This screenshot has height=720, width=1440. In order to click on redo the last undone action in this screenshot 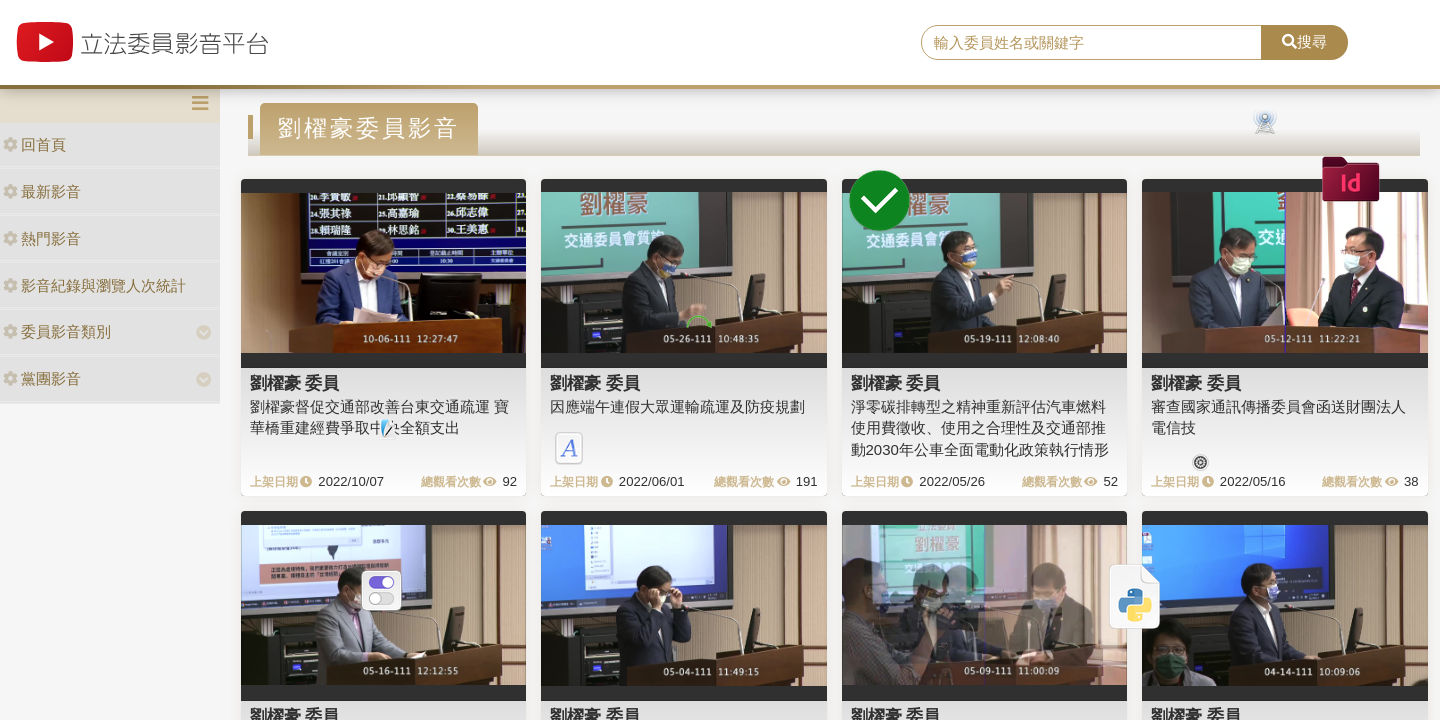, I will do `click(698, 321)`.